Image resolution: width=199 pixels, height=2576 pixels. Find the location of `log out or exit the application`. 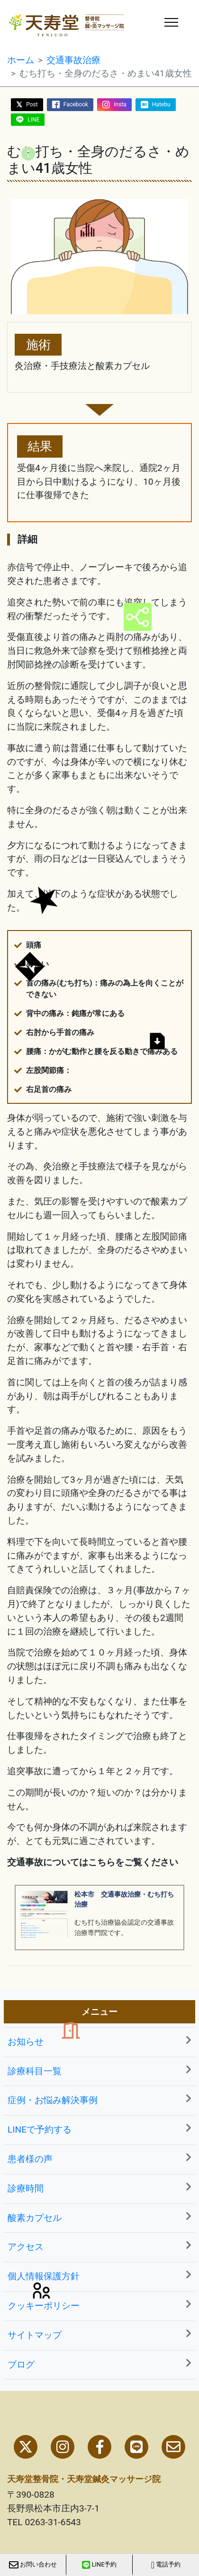

log out or exit the application is located at coordinates (71, 2031).